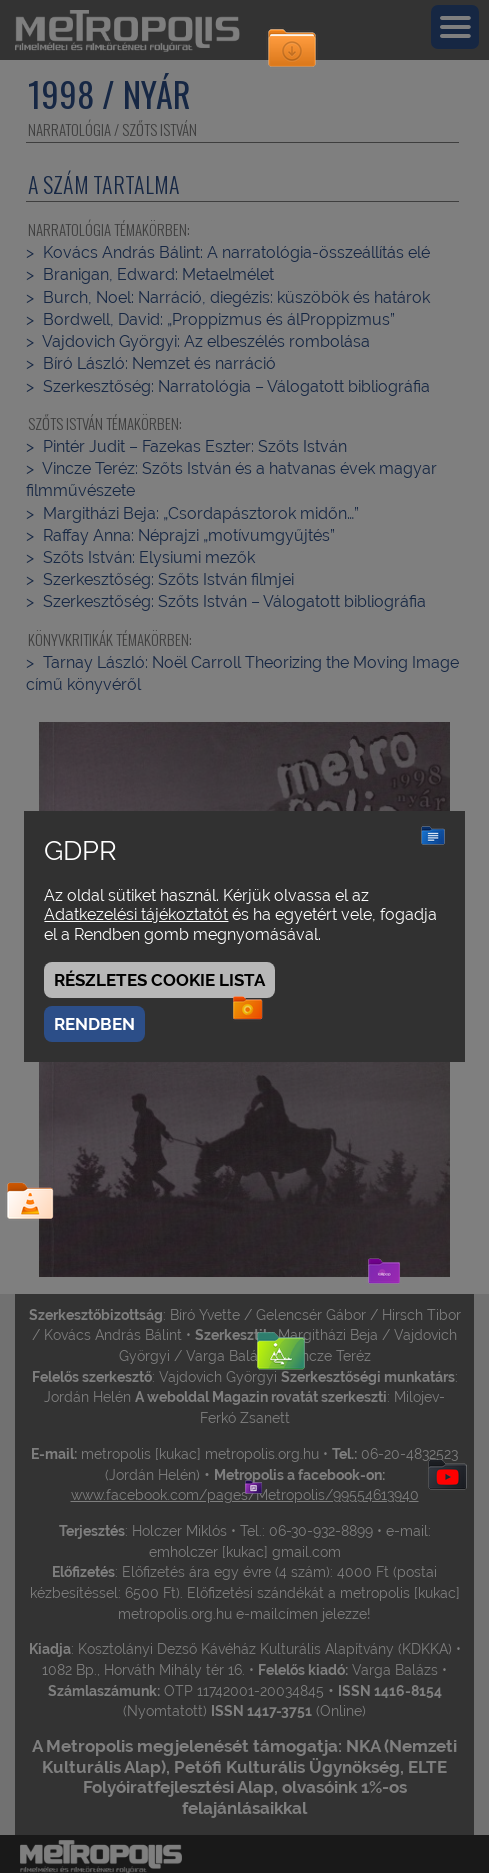  Describe the element at coordinates (247, 1008) in the screenshot. I see `open android oreo system folder` at that location.